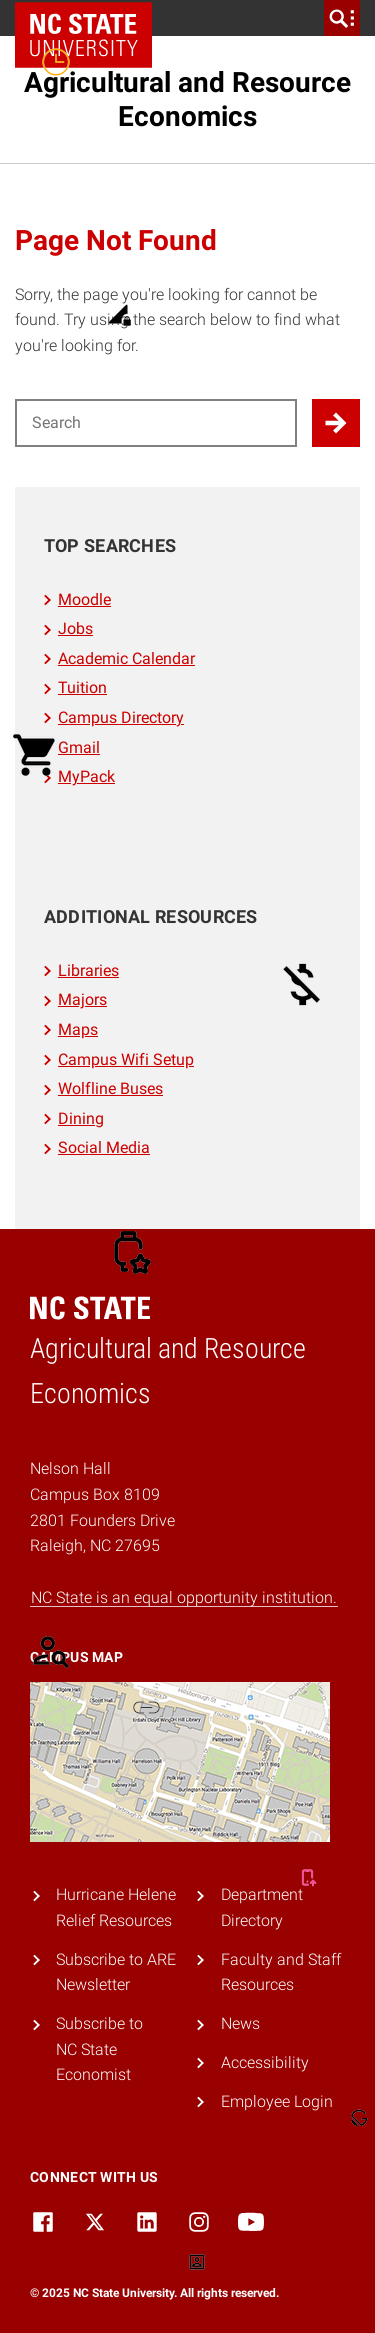 The image size is (375, 2333). Describe the element at coordinates (307, 1877) in the screenshot. I see `upload from mobile device` at that location.